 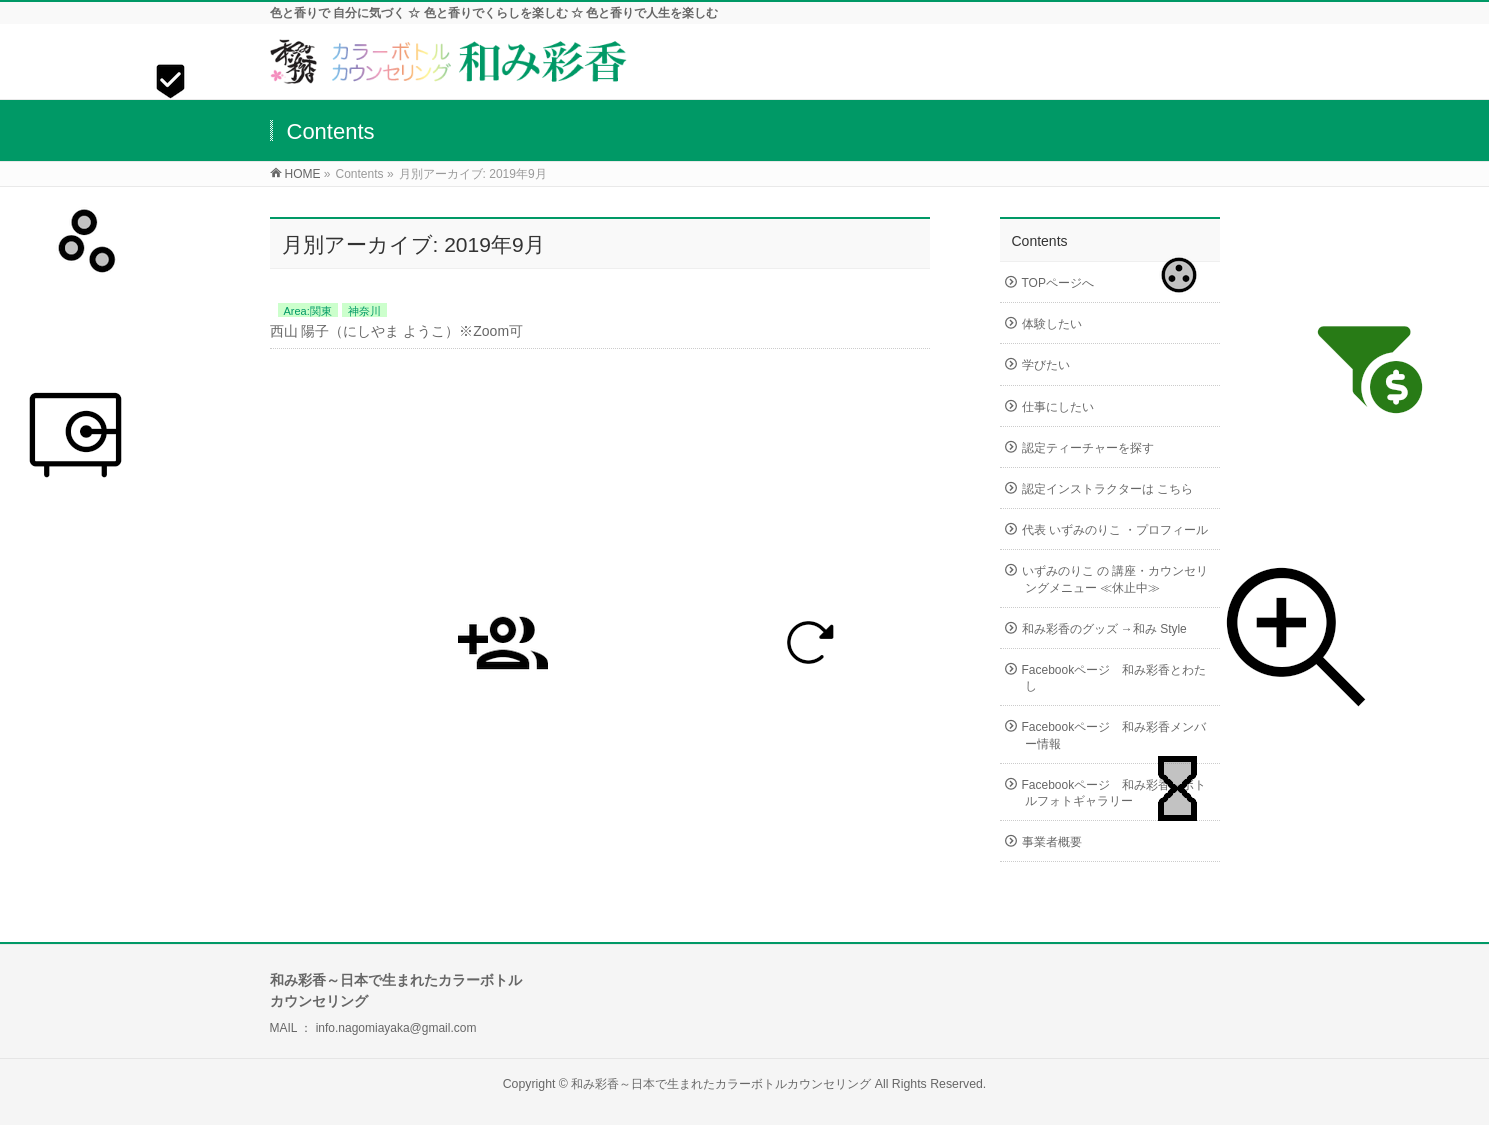 I want to click on refresh or reload the current page, so click(x=808, y=642).